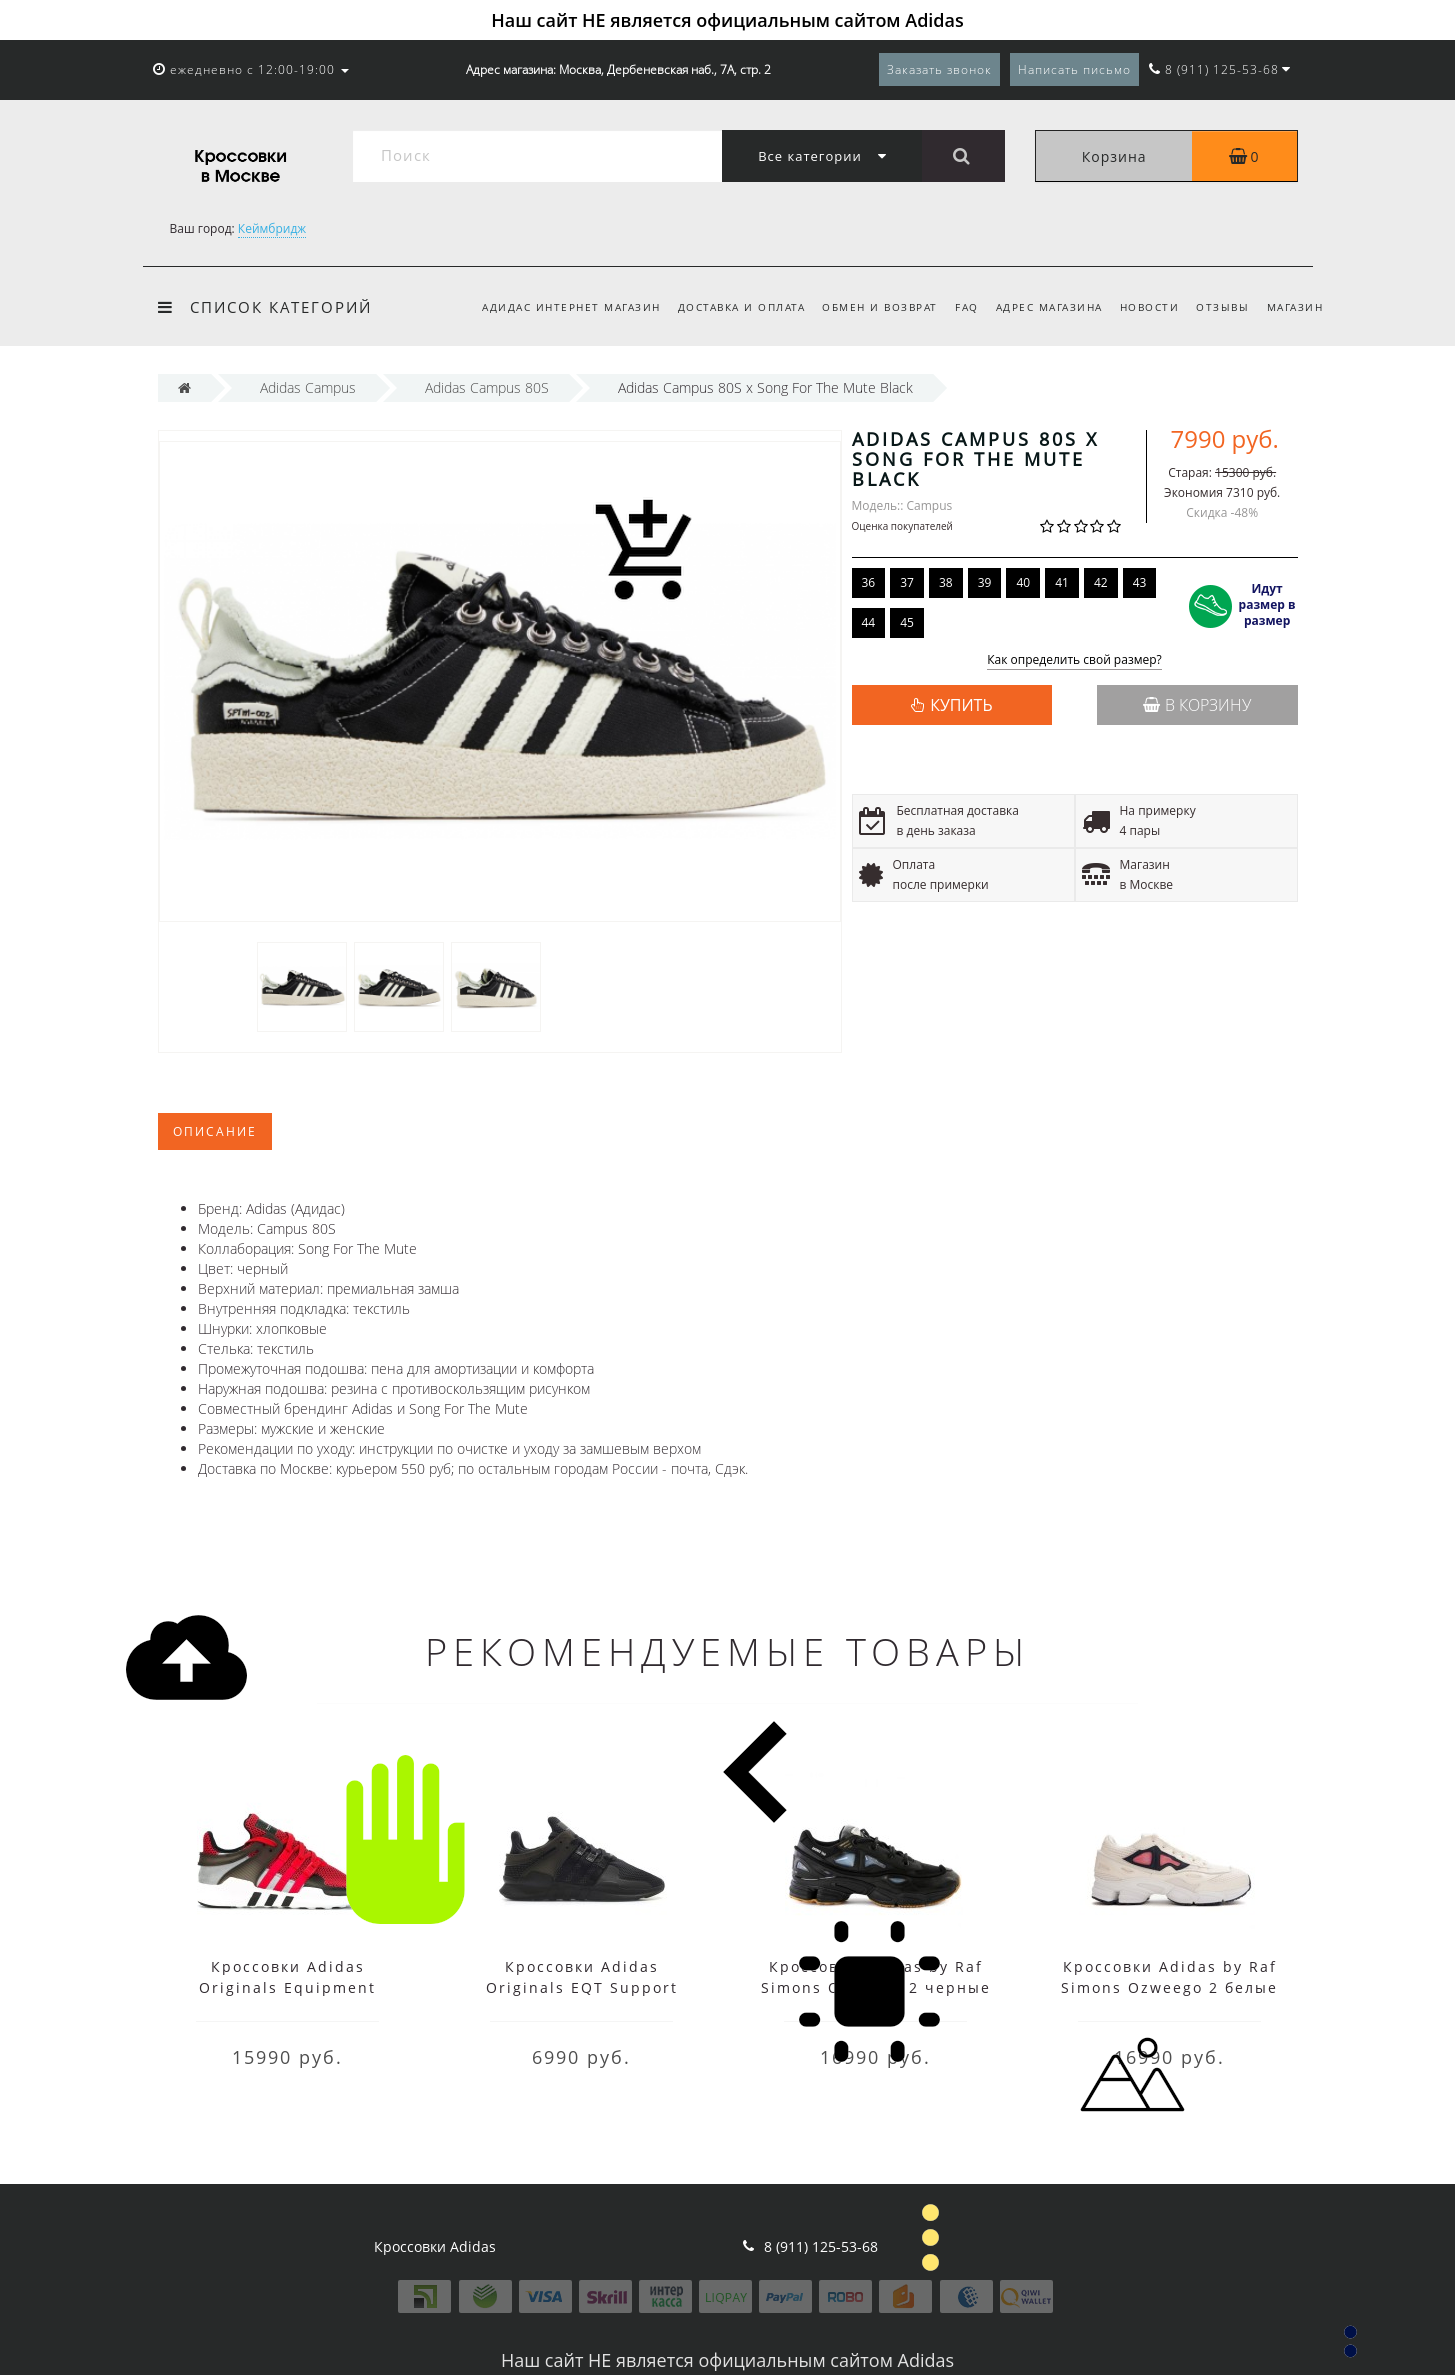 The width and height of the screenshot is (1455, 2375). What do you see at coordinates (186, 1657) in the screenshot?
I see `upload file to cloud storage` at bounding box center [186, 1657].